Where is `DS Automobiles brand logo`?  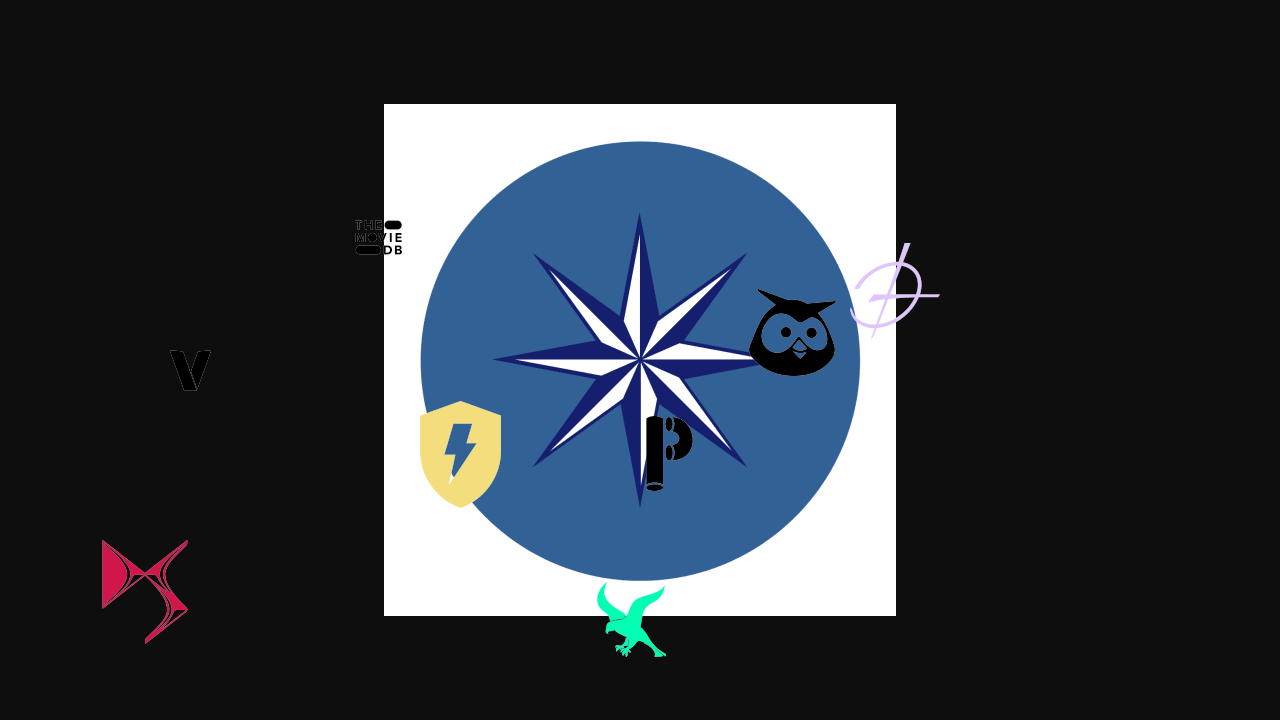 DS Automobiles brand logo is located at coordinates (145, 592).